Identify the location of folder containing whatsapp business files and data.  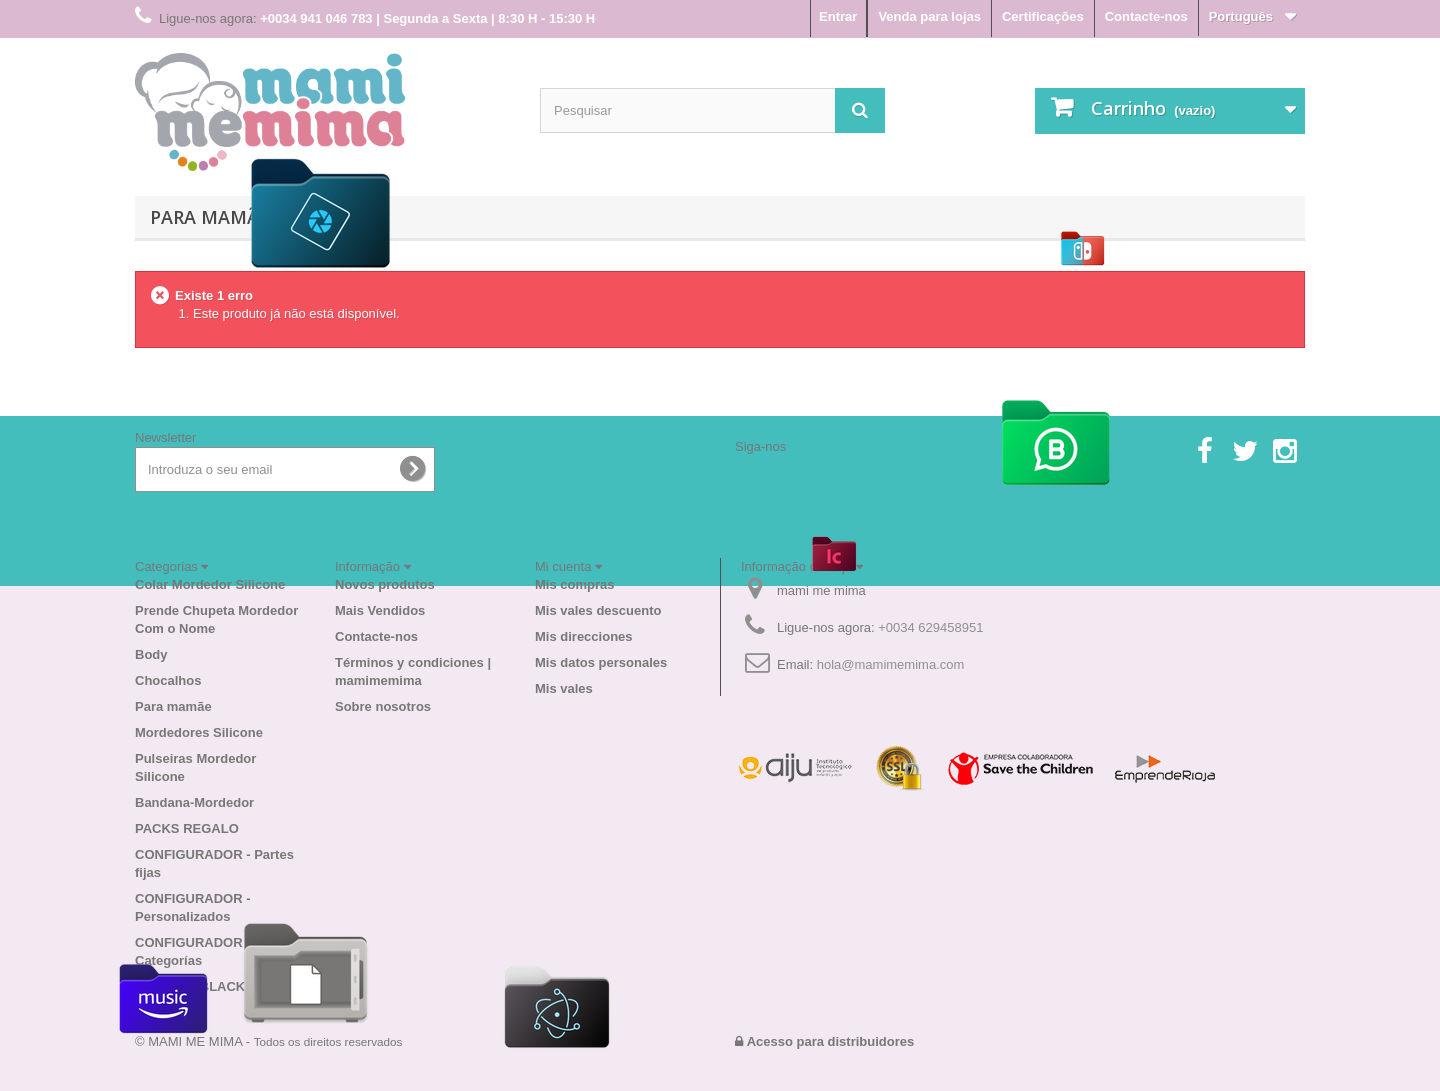
(1055, 445).